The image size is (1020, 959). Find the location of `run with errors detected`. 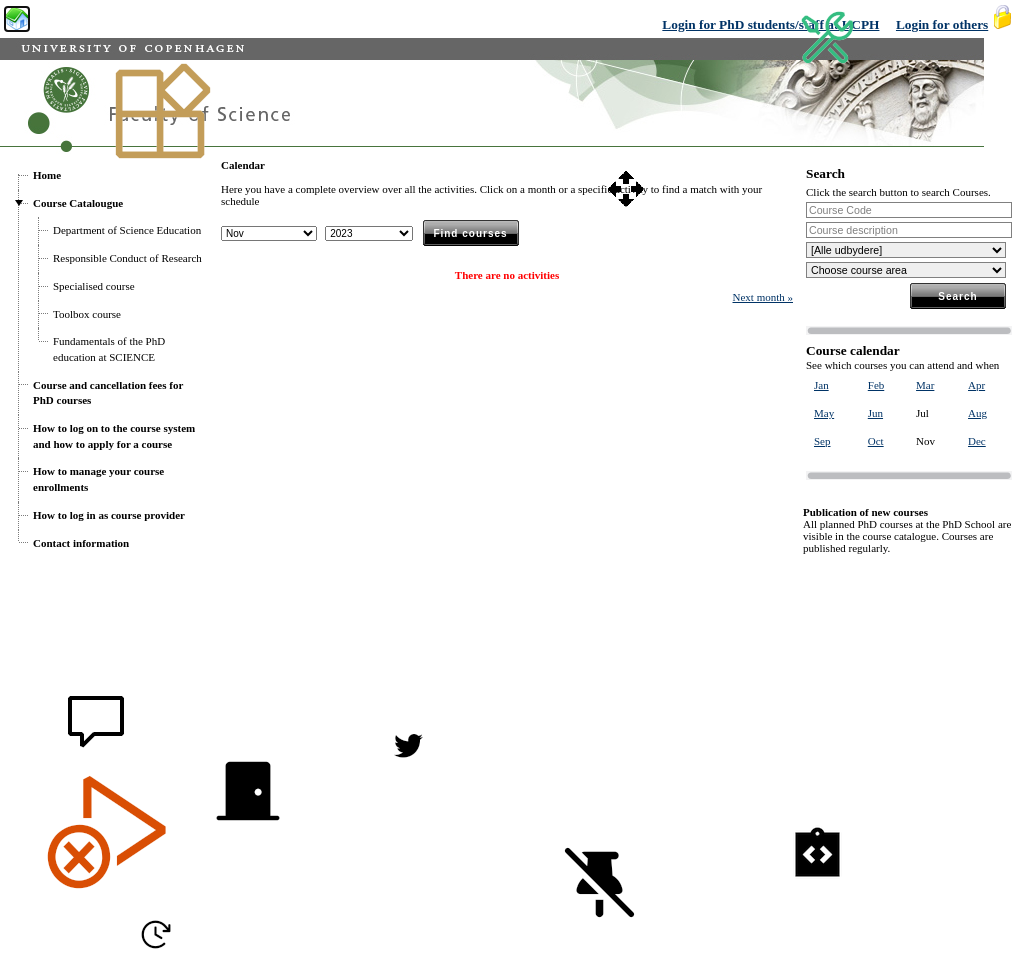

run with errors detected is located at coordinates (108, 826).